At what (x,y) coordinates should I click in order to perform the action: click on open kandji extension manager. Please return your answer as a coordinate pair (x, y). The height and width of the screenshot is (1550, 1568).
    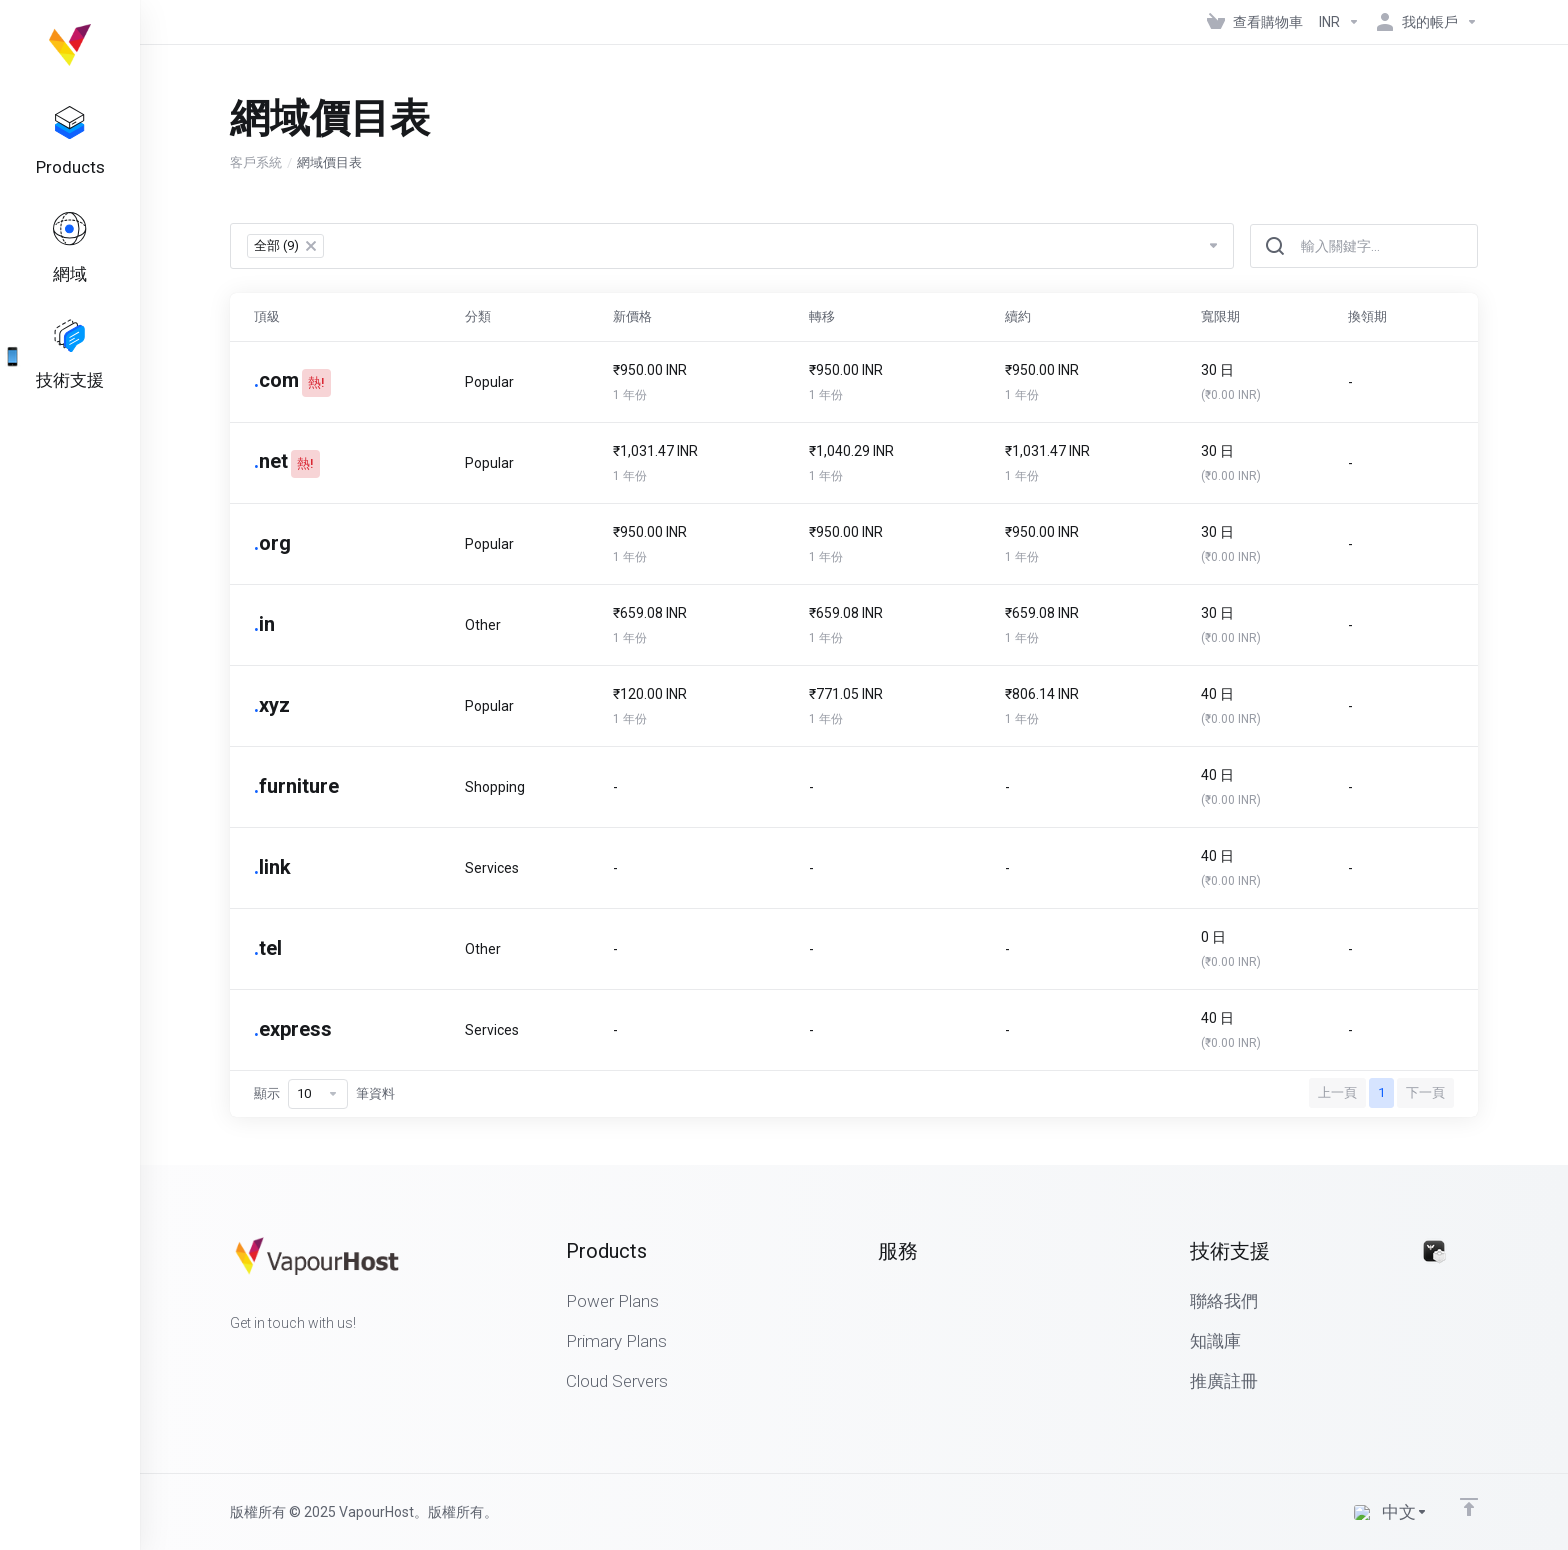
    Looking at the image, I should click on (1434, 1251).